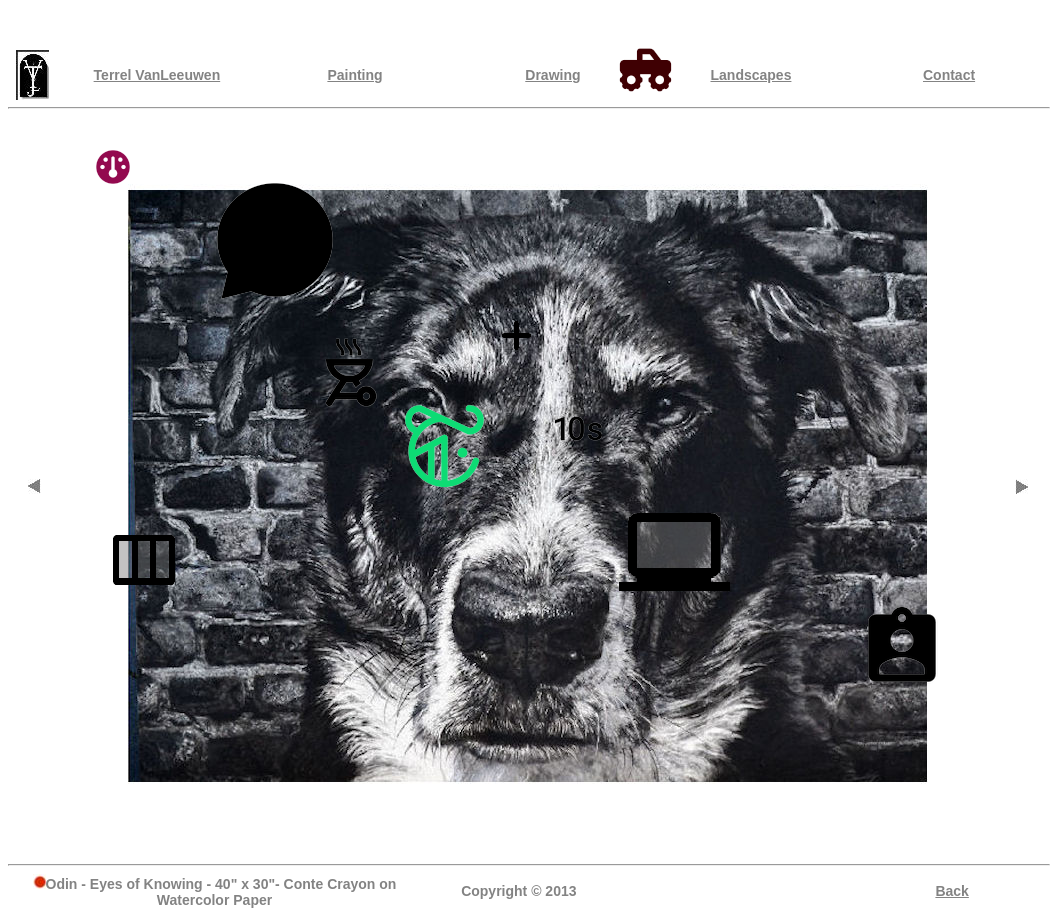  Describe the element at coordinates (113, 167) in the screenshot. I see `view performance metrics or system speed` at that location.